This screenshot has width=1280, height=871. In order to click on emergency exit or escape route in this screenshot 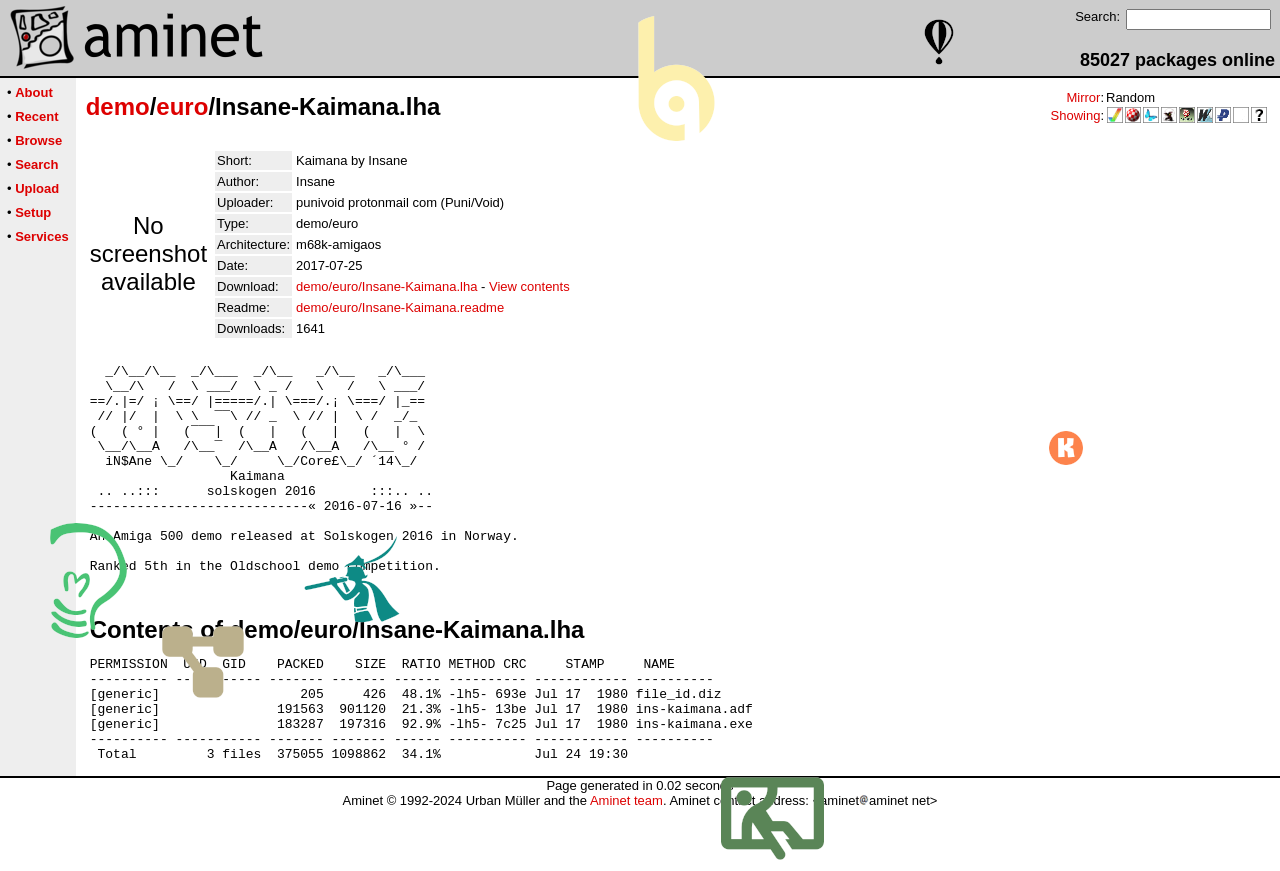, I will do `click(772, 818)`.